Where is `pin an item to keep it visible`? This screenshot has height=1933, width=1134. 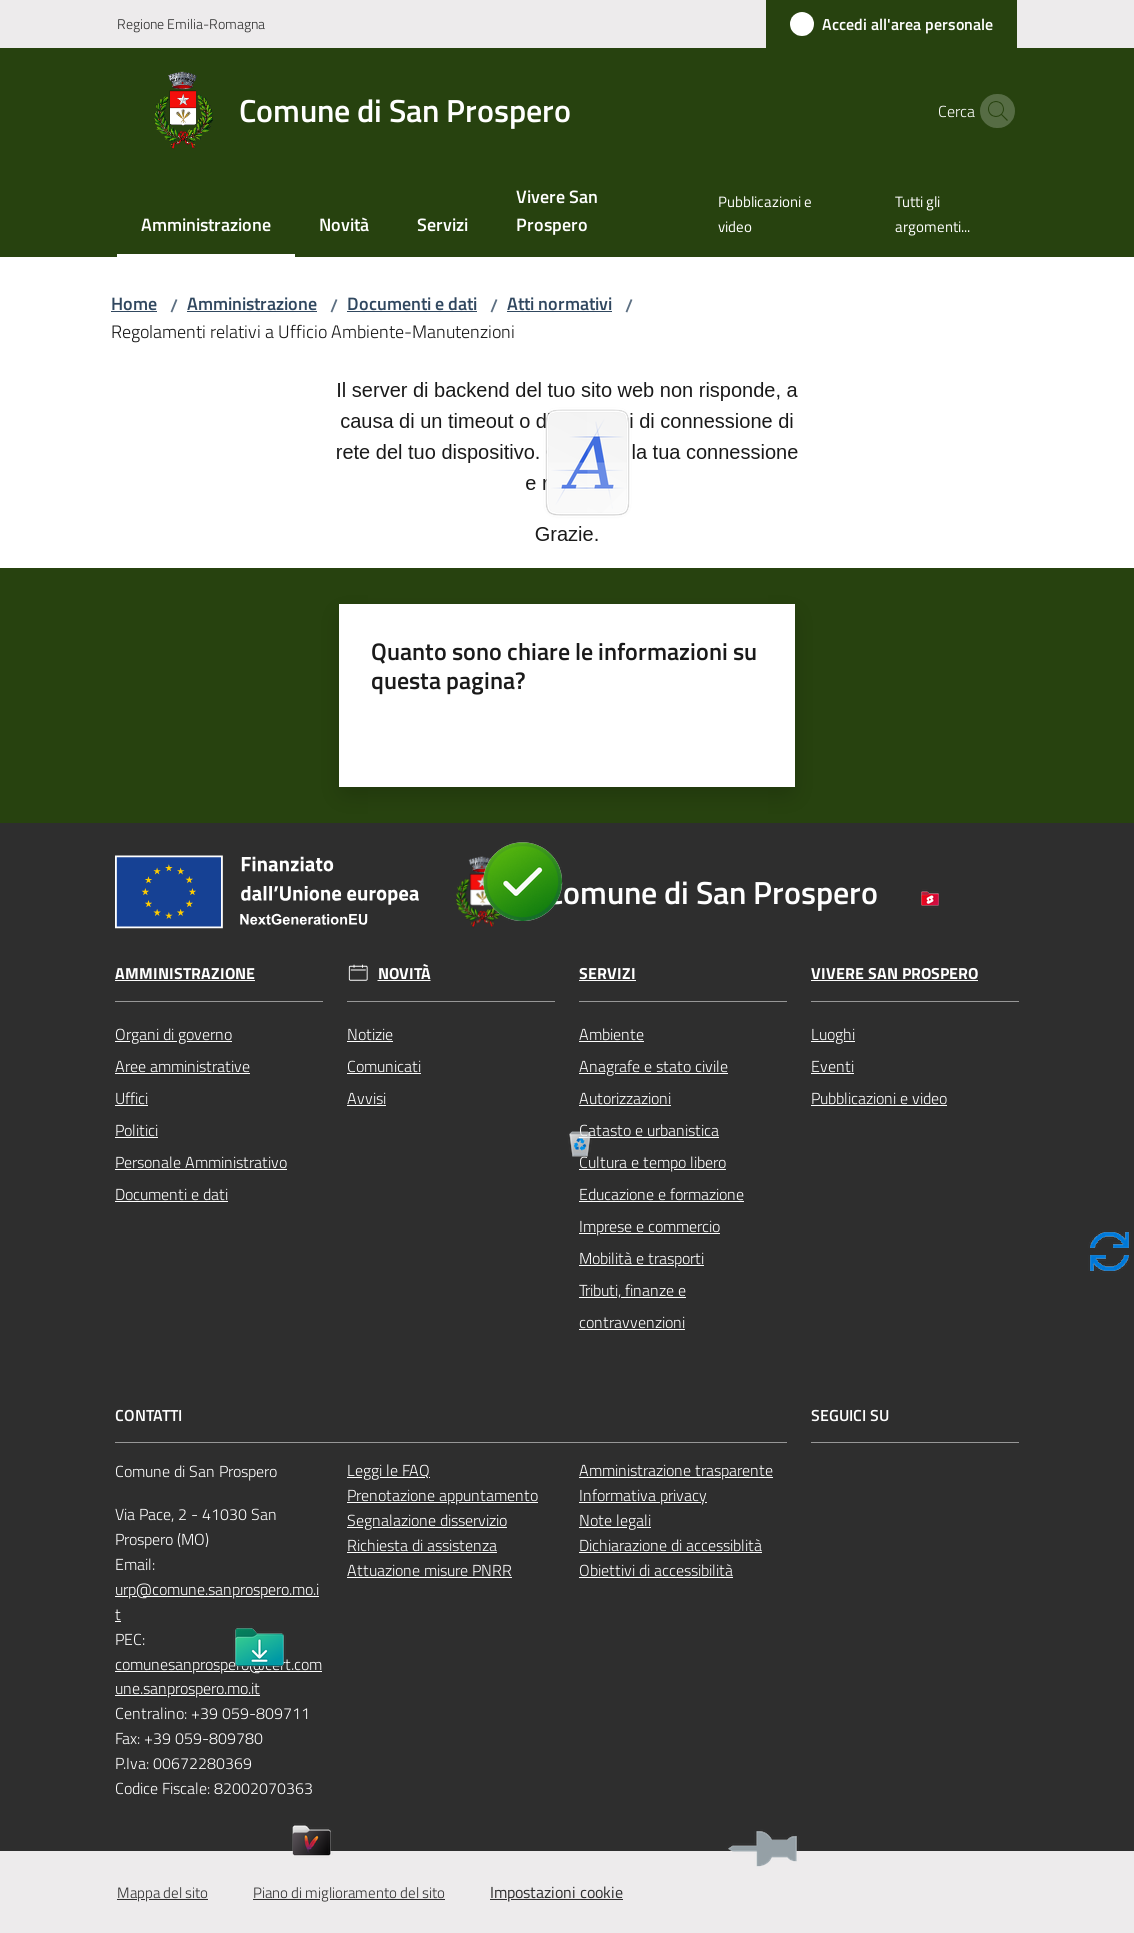 pin an item to keep it visible is located at coordinates (762, 1851).